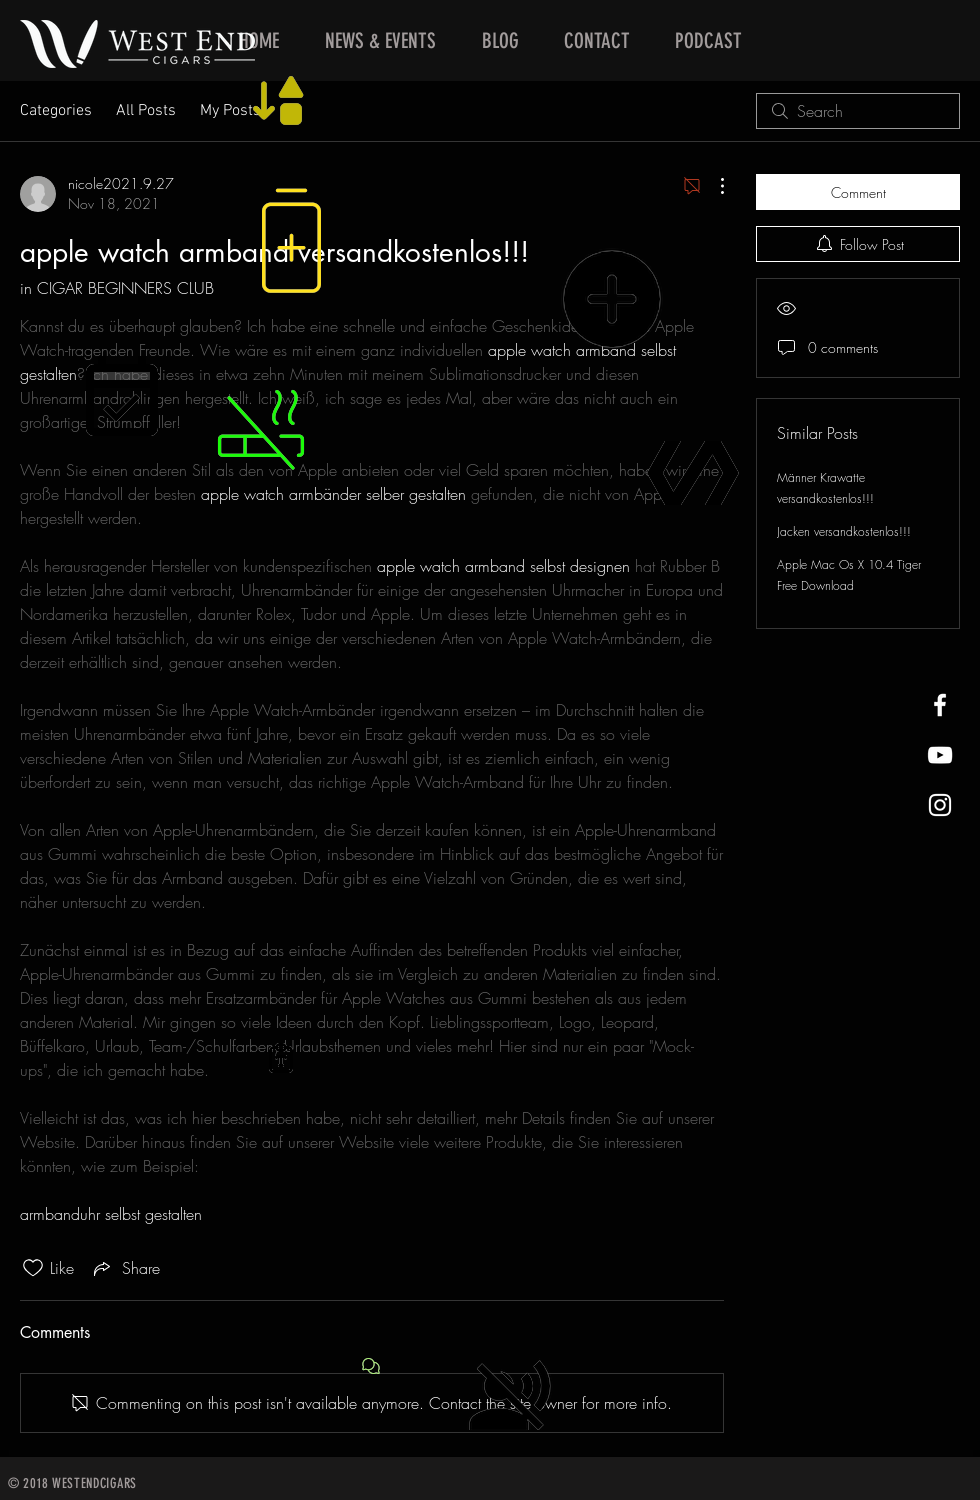 The height and width of the screenshot is (1500, 980). I want to click on access text formatting options for clipboard content, so click(281, 1058).